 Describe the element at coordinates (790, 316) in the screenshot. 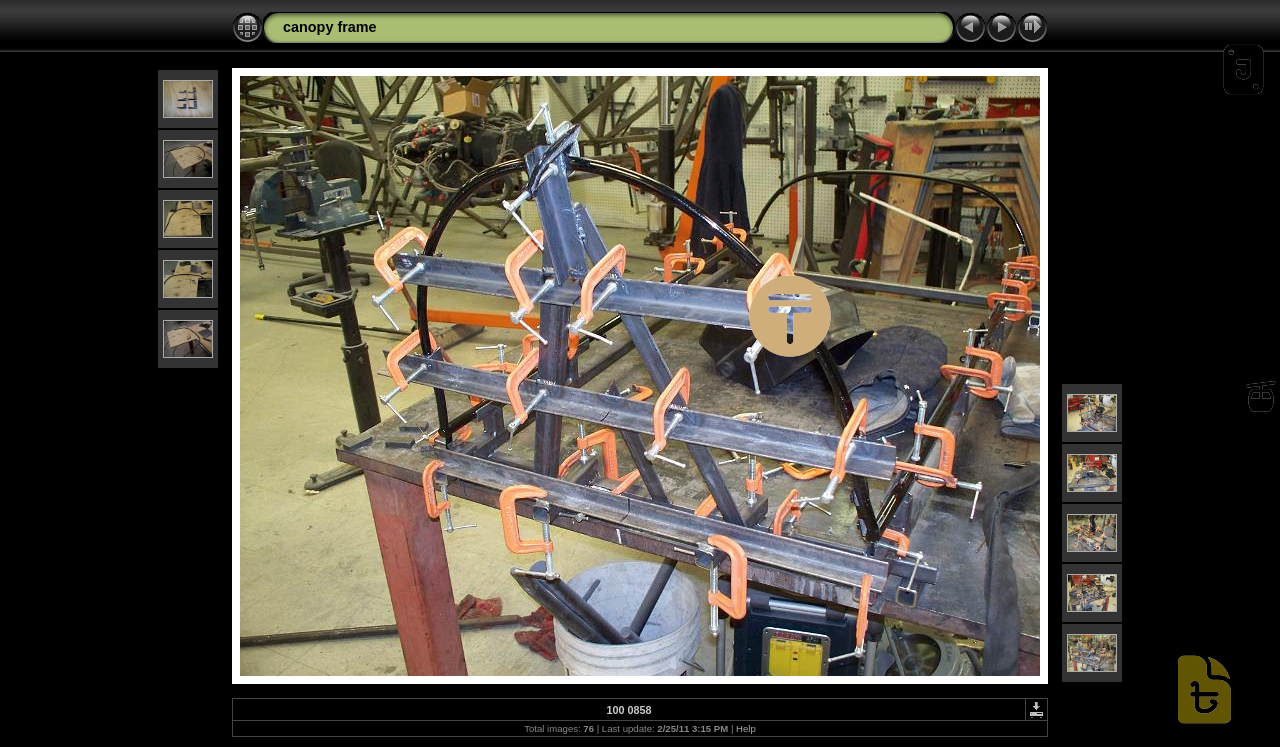

I see `indicates kazakhstani tenge currency` at that location.